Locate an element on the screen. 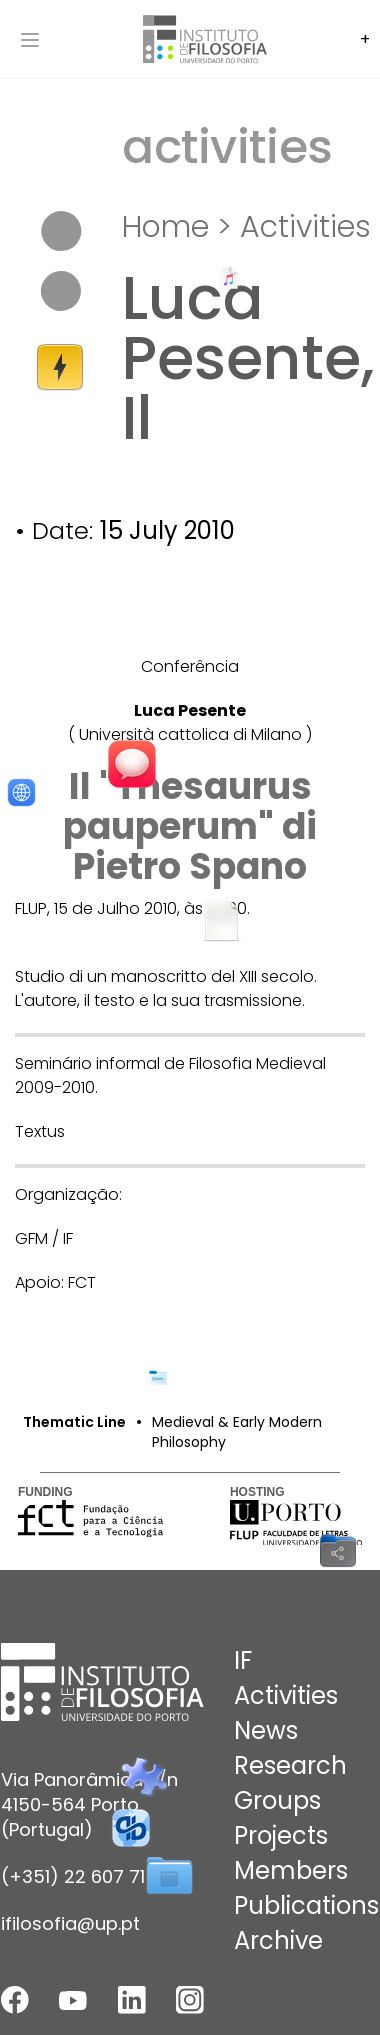 Image resolution: width=380 pixels, height=2035 pixels. generic audio file icon is located at coordinates (229, 278).